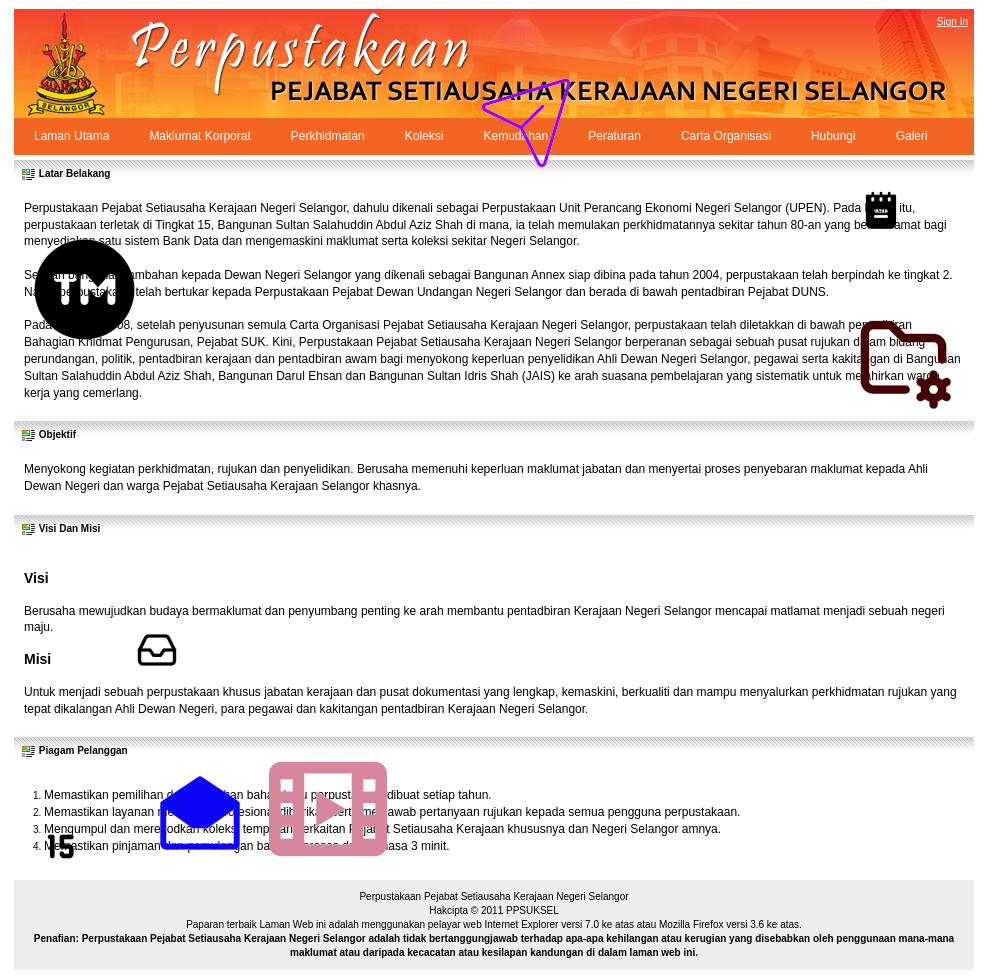  Describe the element at coordinates (157, 650) in the screenshot. I see `view your inbox messages` at that location.